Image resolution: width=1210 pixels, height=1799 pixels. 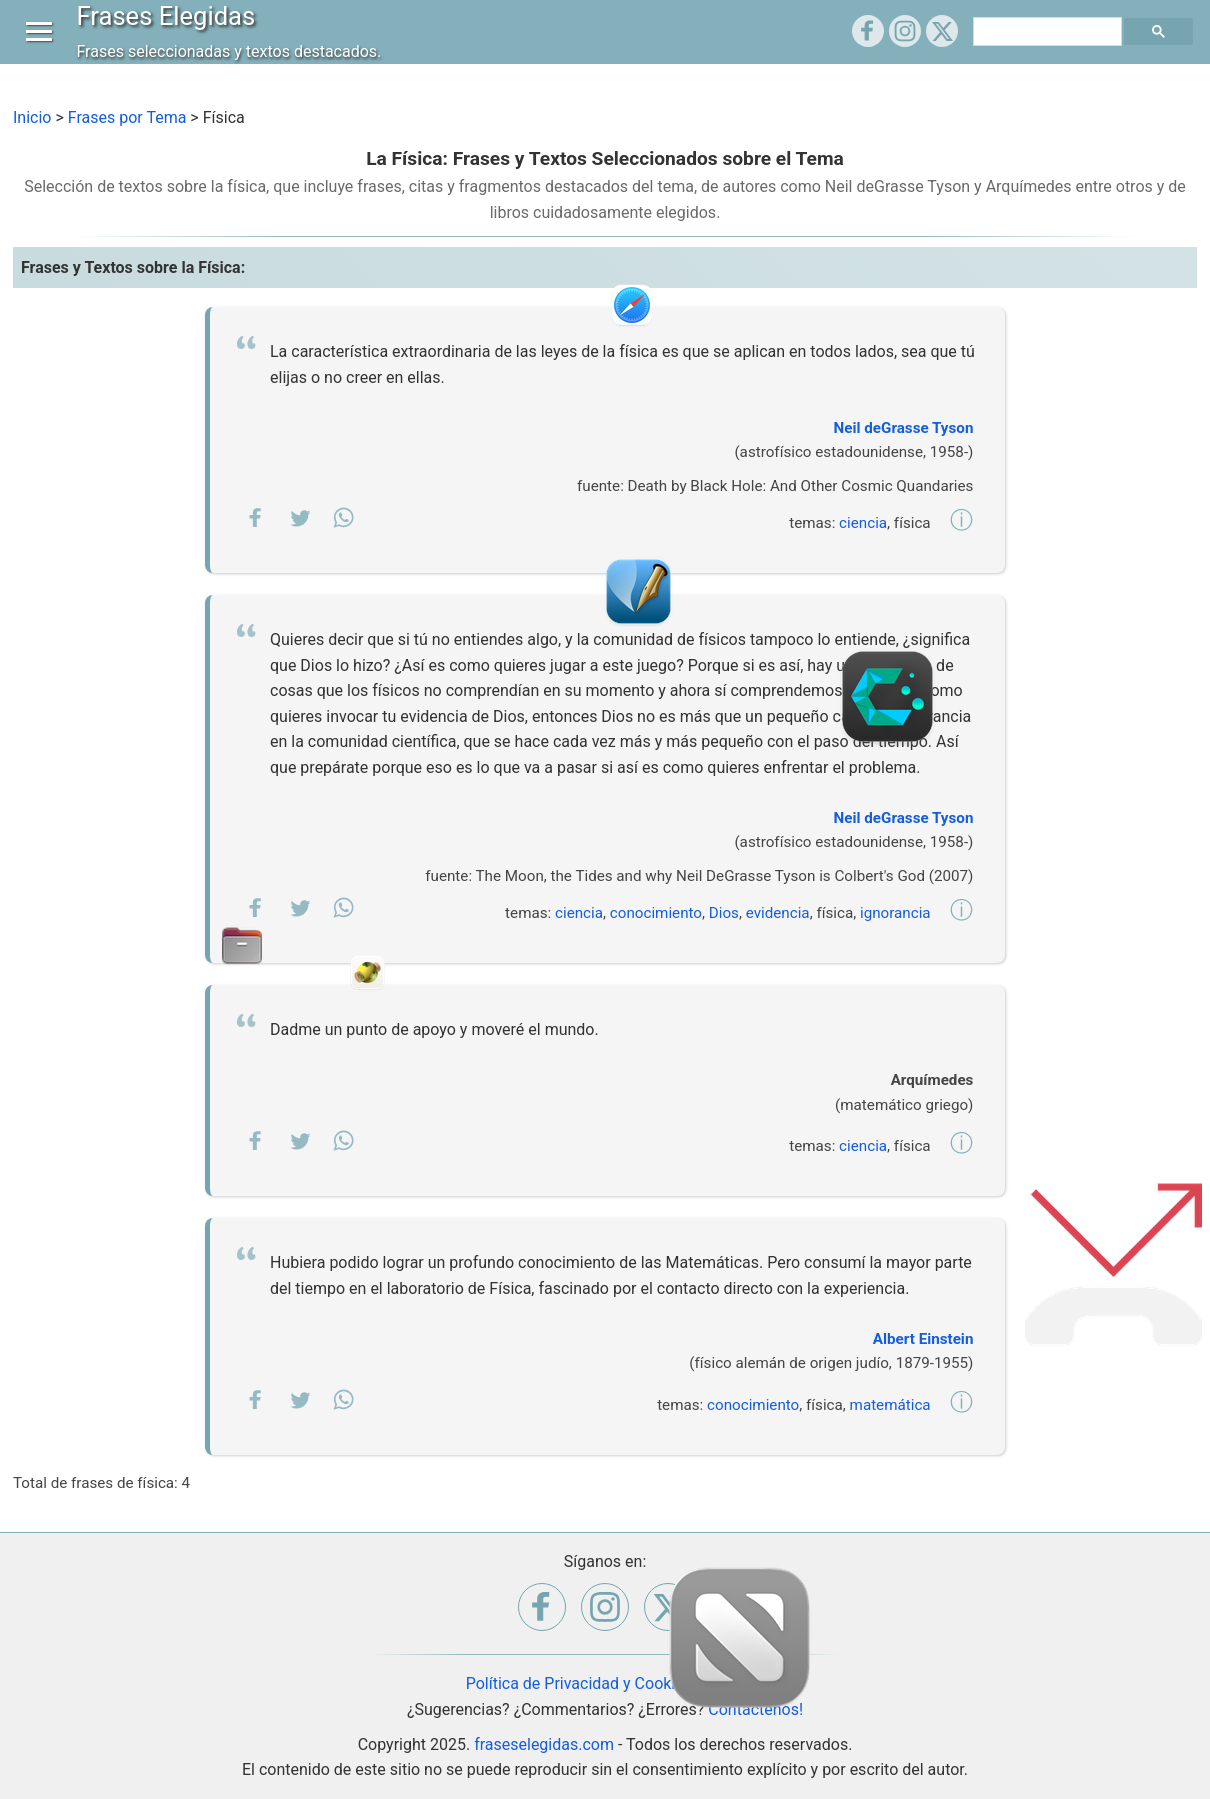 What do you see at coordinates (632, 305) in the screenshot?
I see `open Safari web browser` at bounding box center [632, 305].